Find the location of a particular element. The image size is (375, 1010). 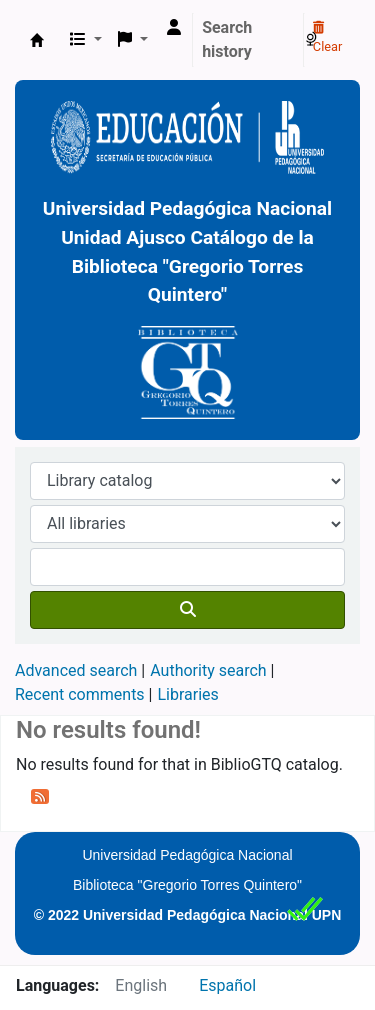

access global or international settings is located at coordinates (311, 39).